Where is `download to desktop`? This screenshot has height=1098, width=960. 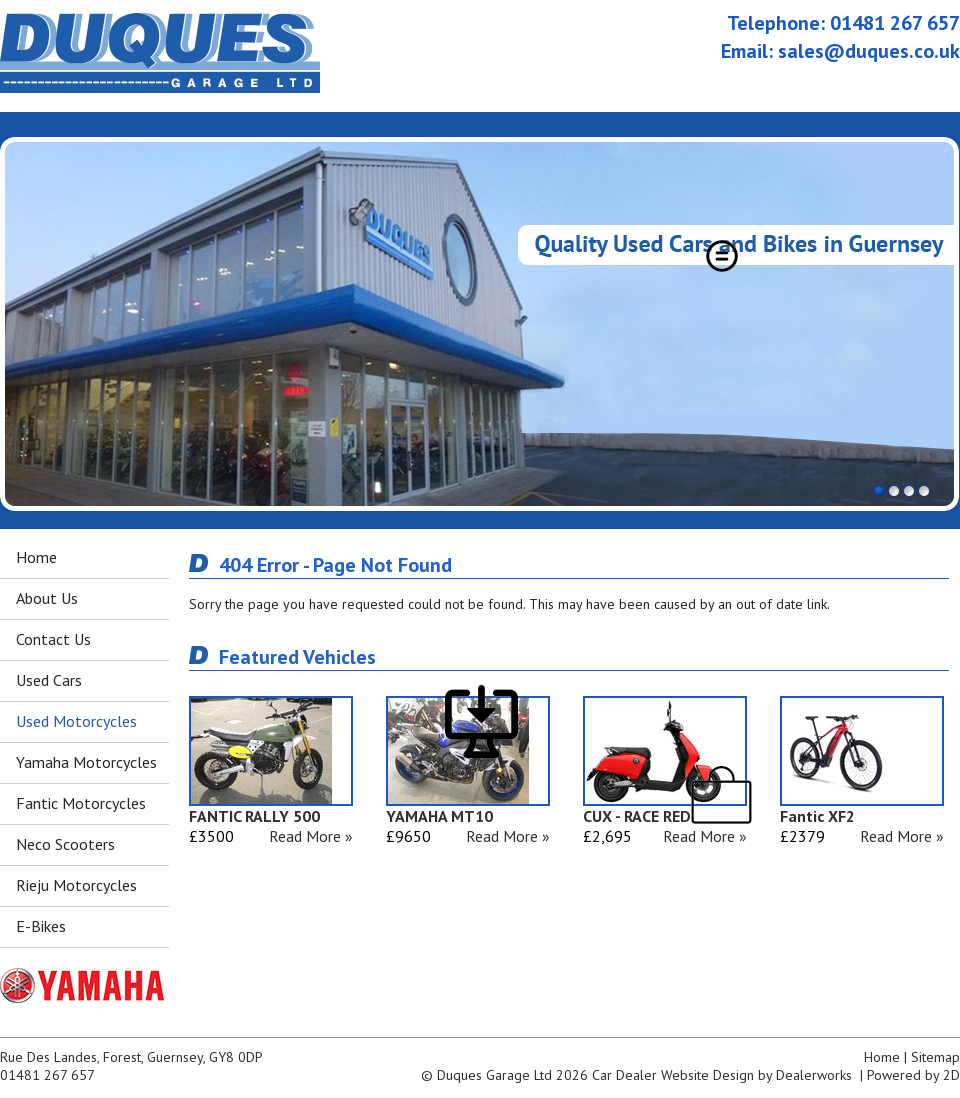
download to desktop is located at coordinates (481, 721).